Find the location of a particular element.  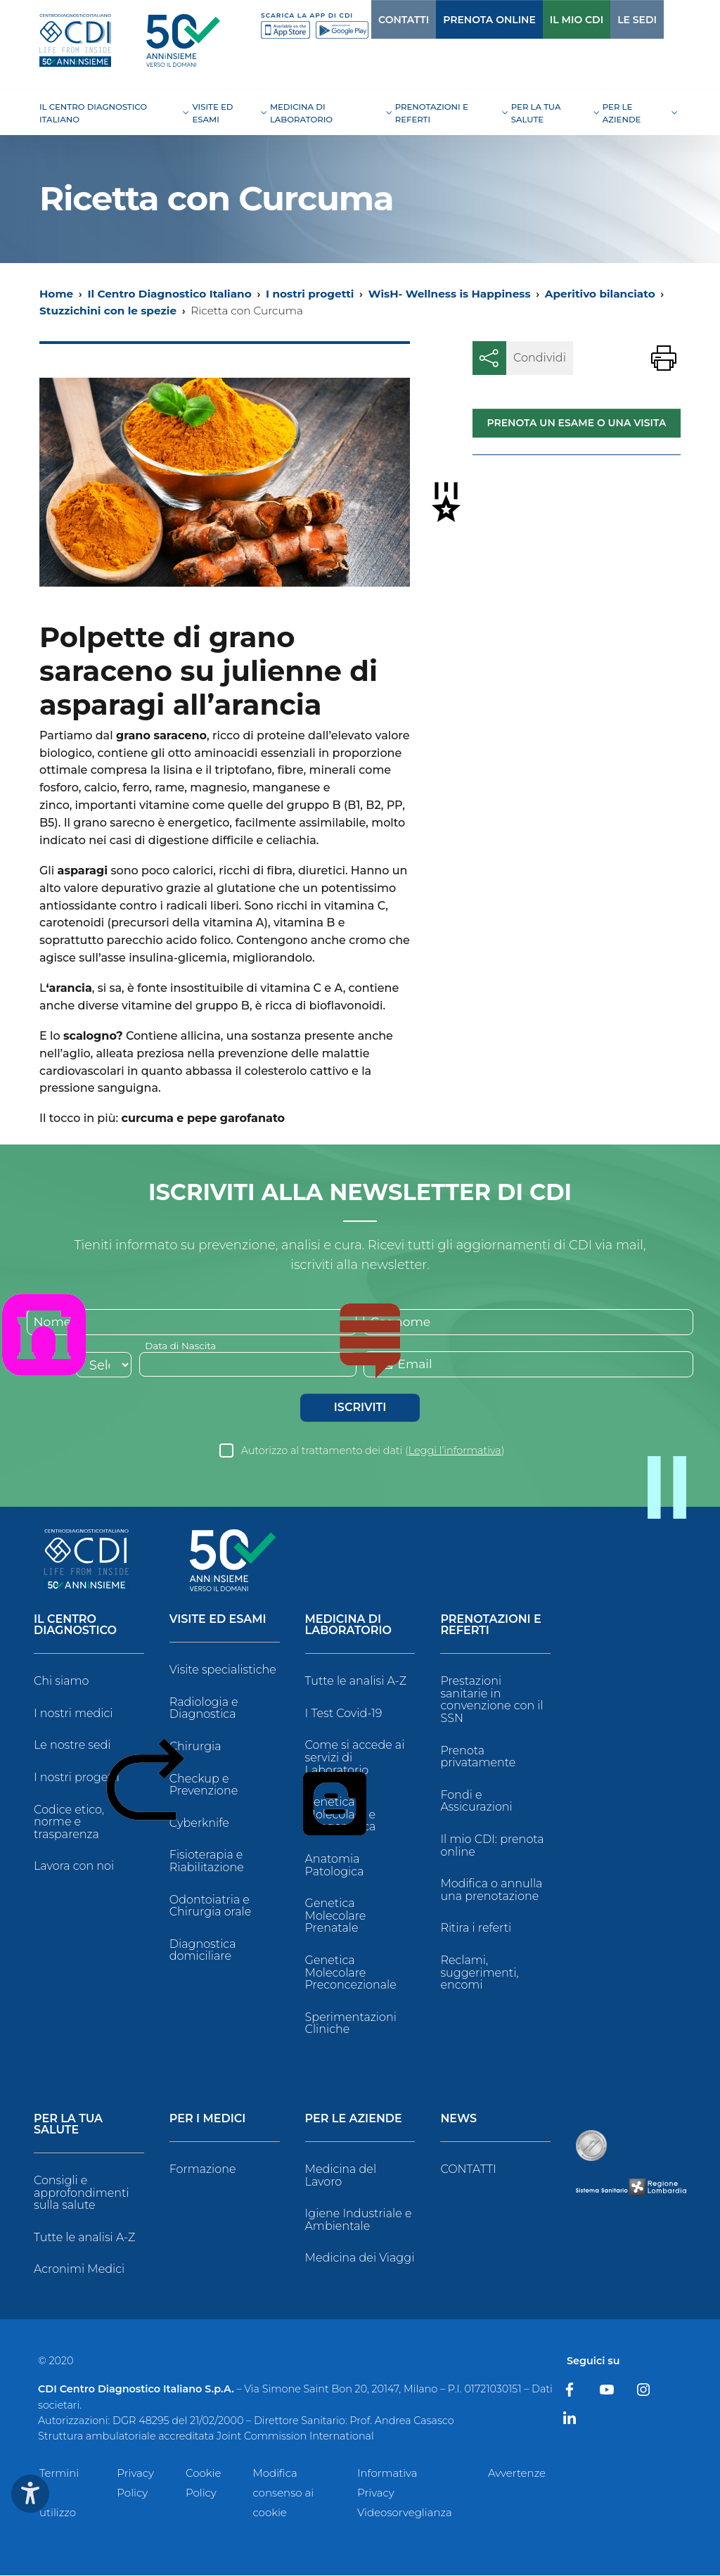

open the Farcaster app is located at coordinates (44, 1334).